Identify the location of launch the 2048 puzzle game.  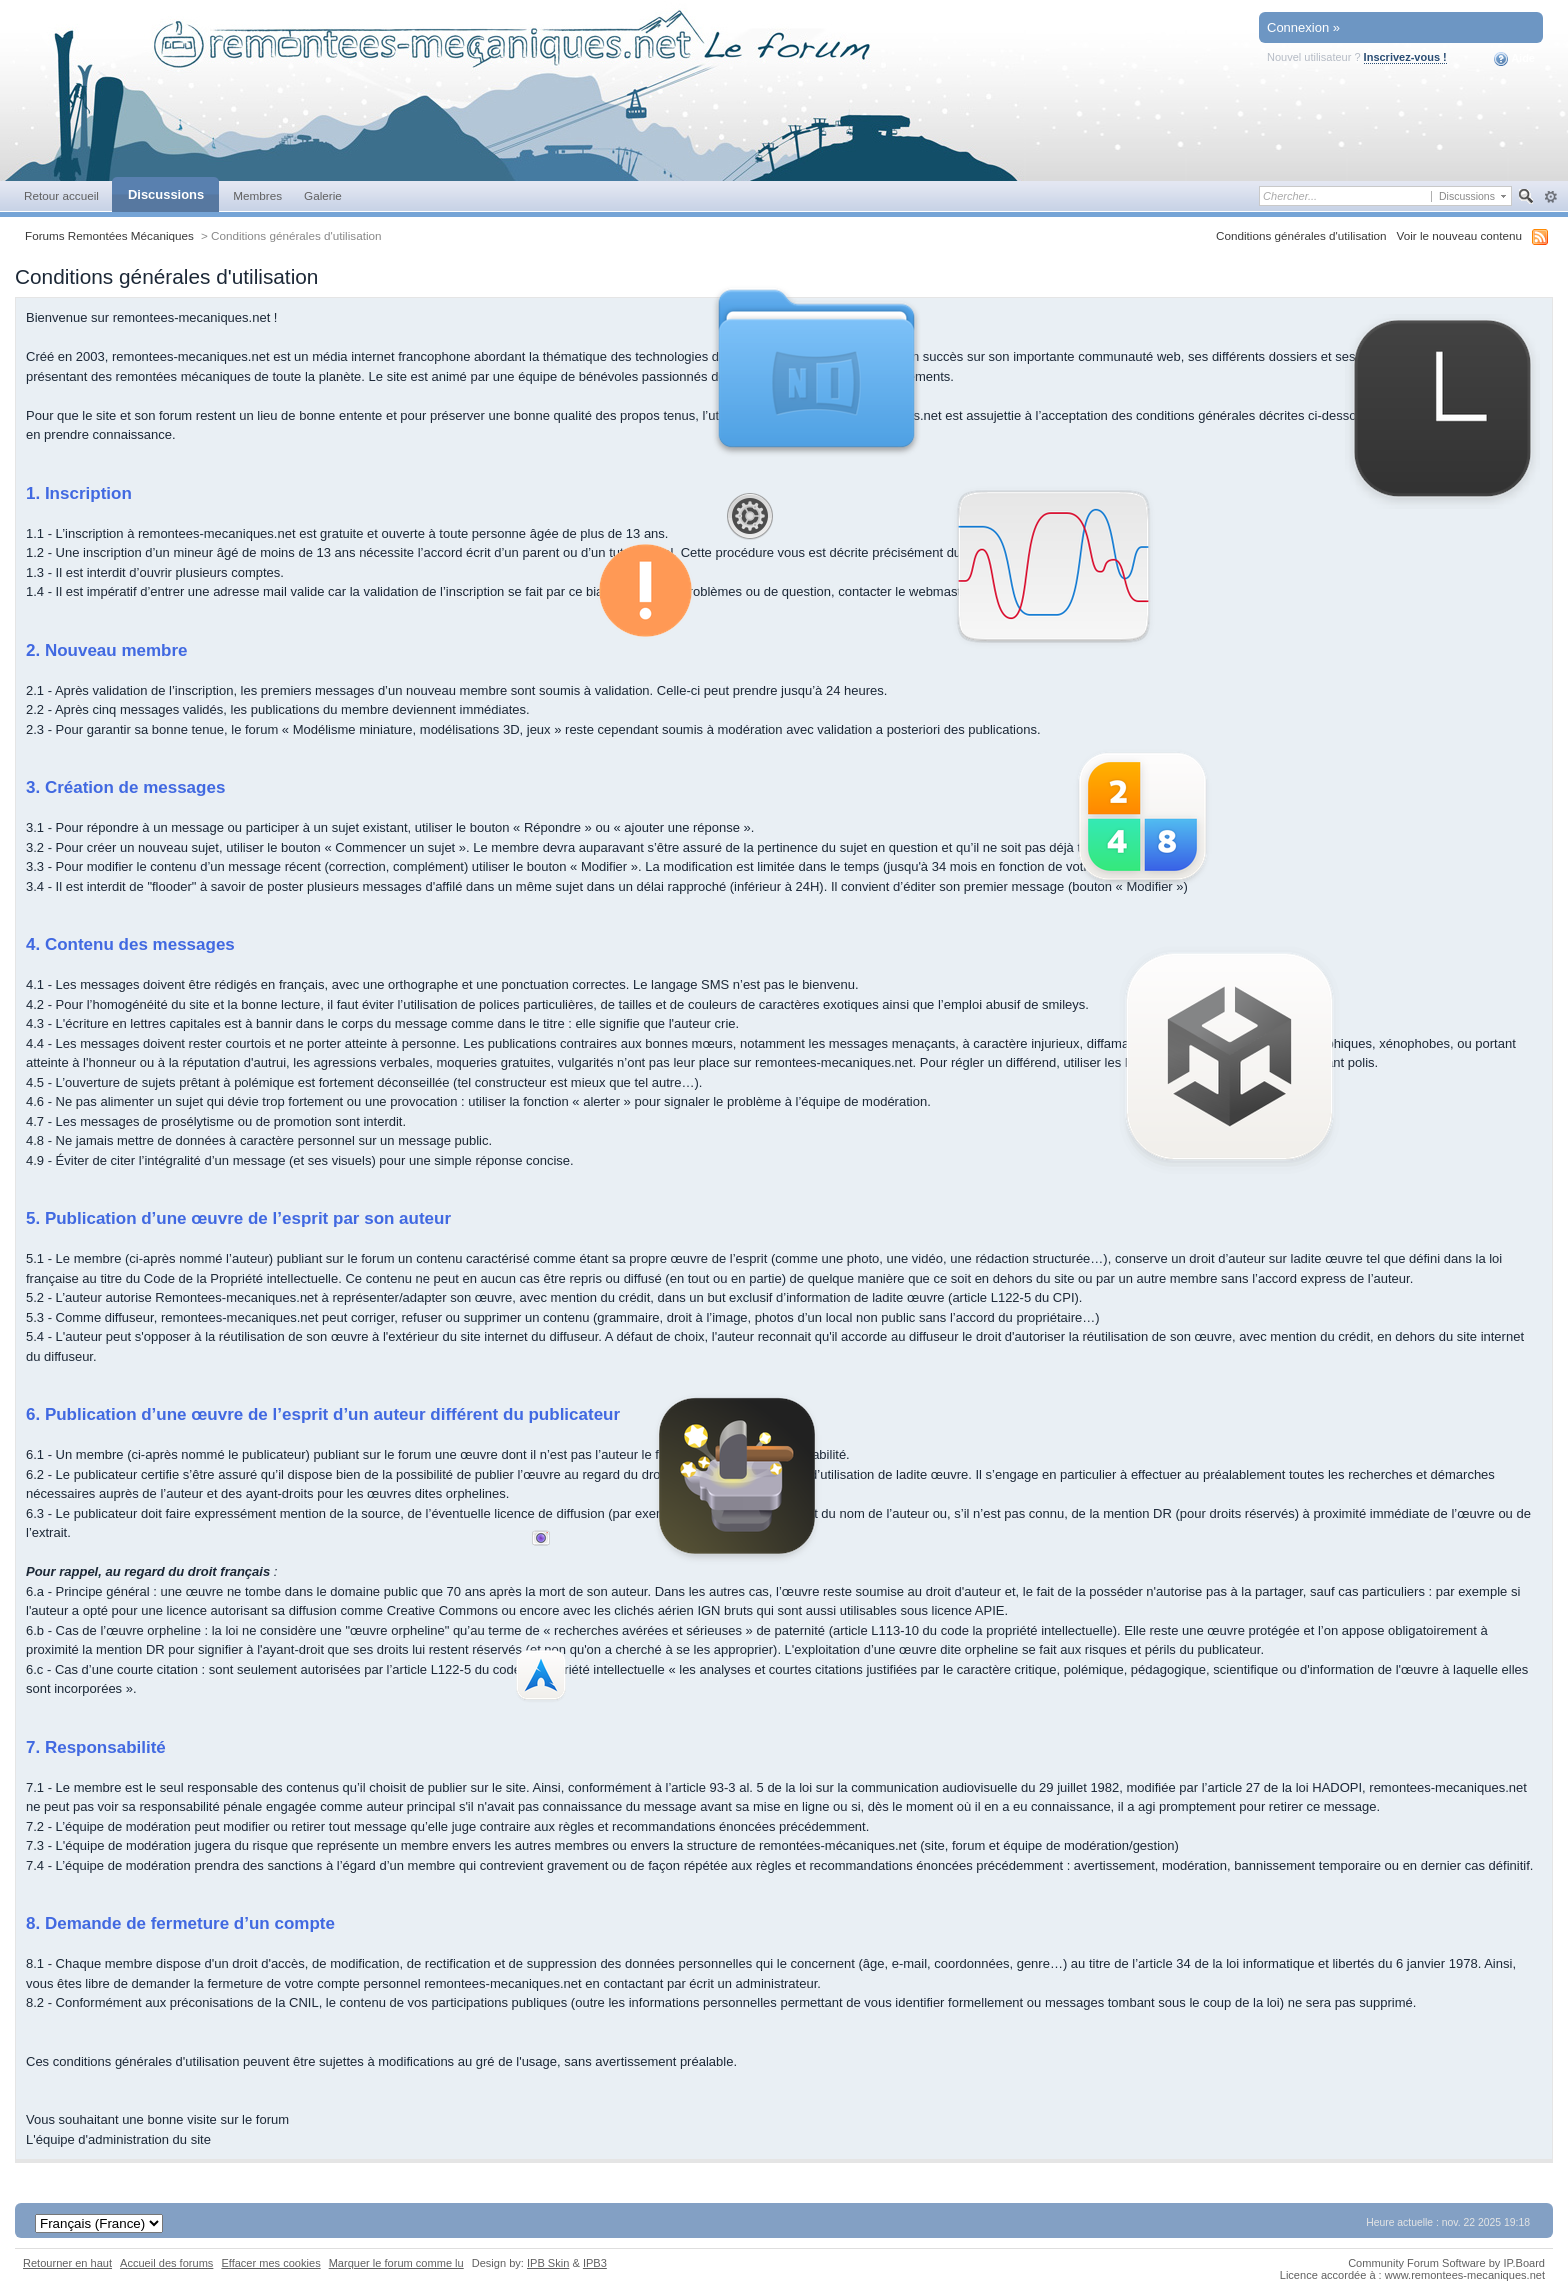
(1142, 816).